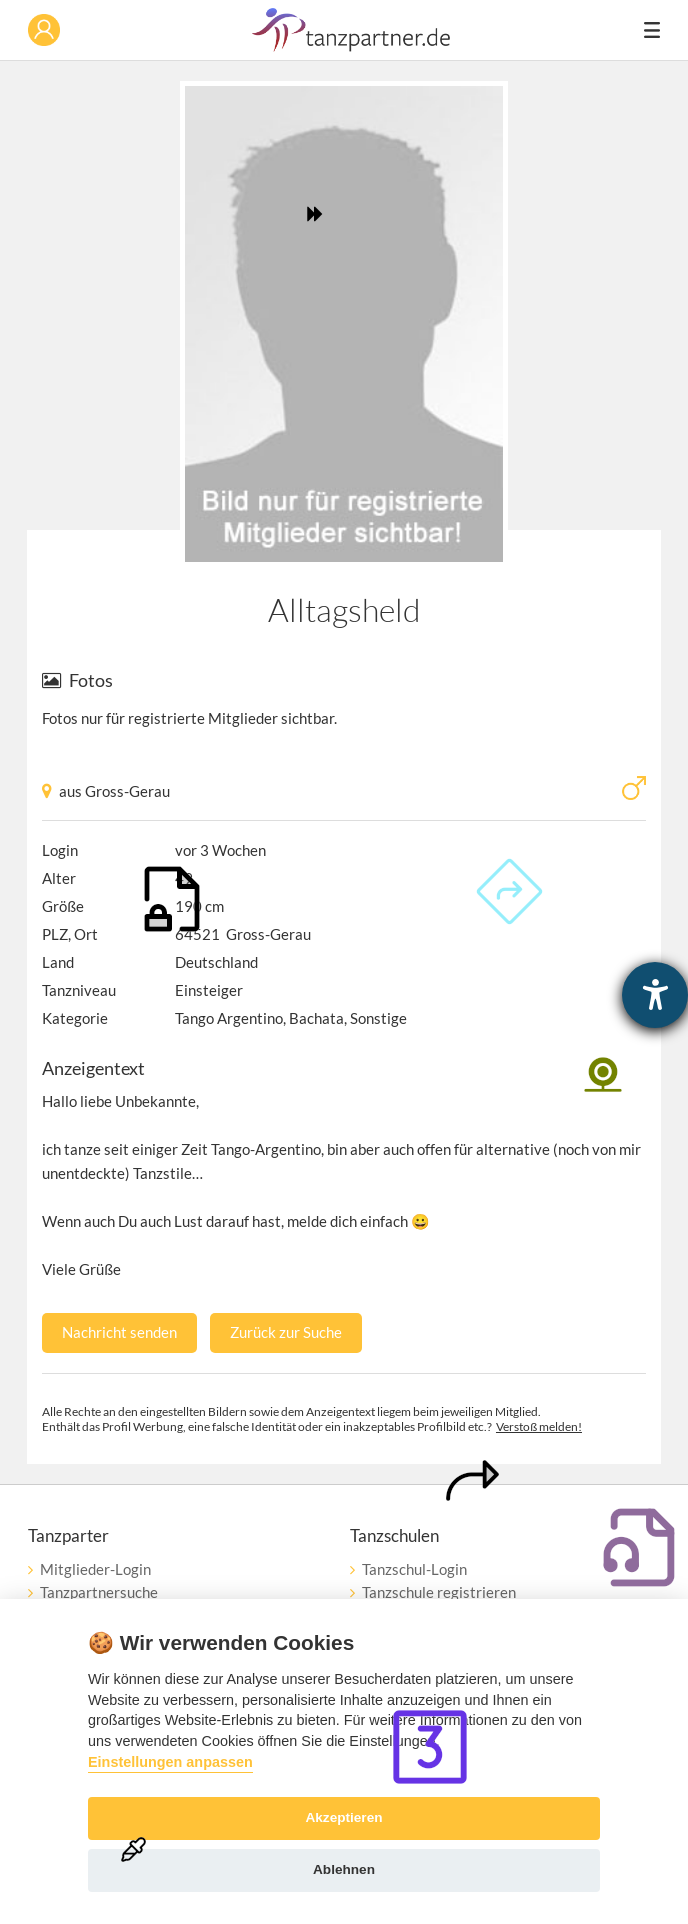 The width and height of the screenshot is (688, 1924). Describe the element at coordinates (172, 899) in the screenshot. I see `a locked or encrypted file` at that location.